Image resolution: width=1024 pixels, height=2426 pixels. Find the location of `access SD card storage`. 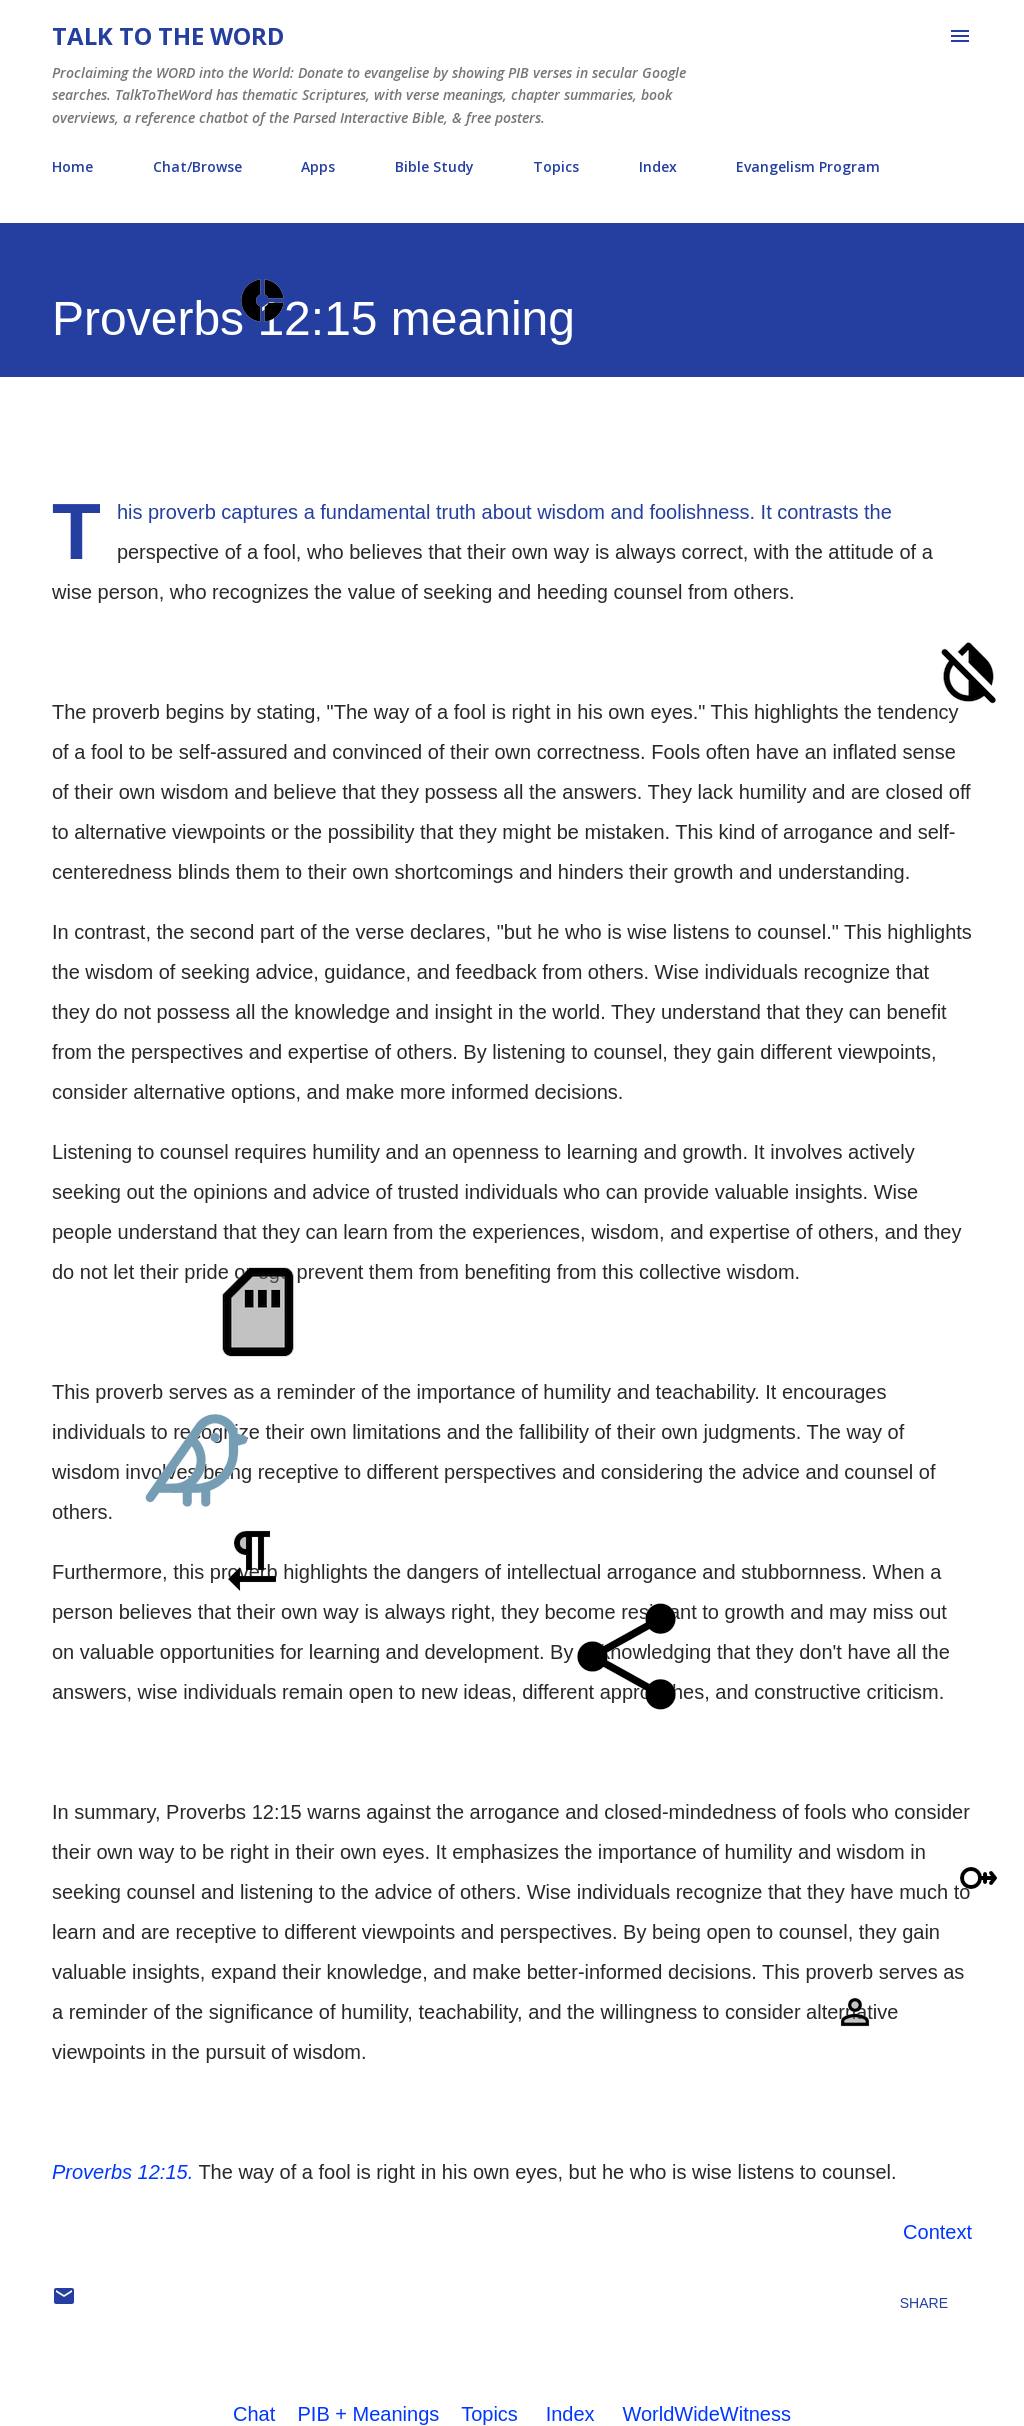

access SD card storage is located at coordinates (258, 1312).